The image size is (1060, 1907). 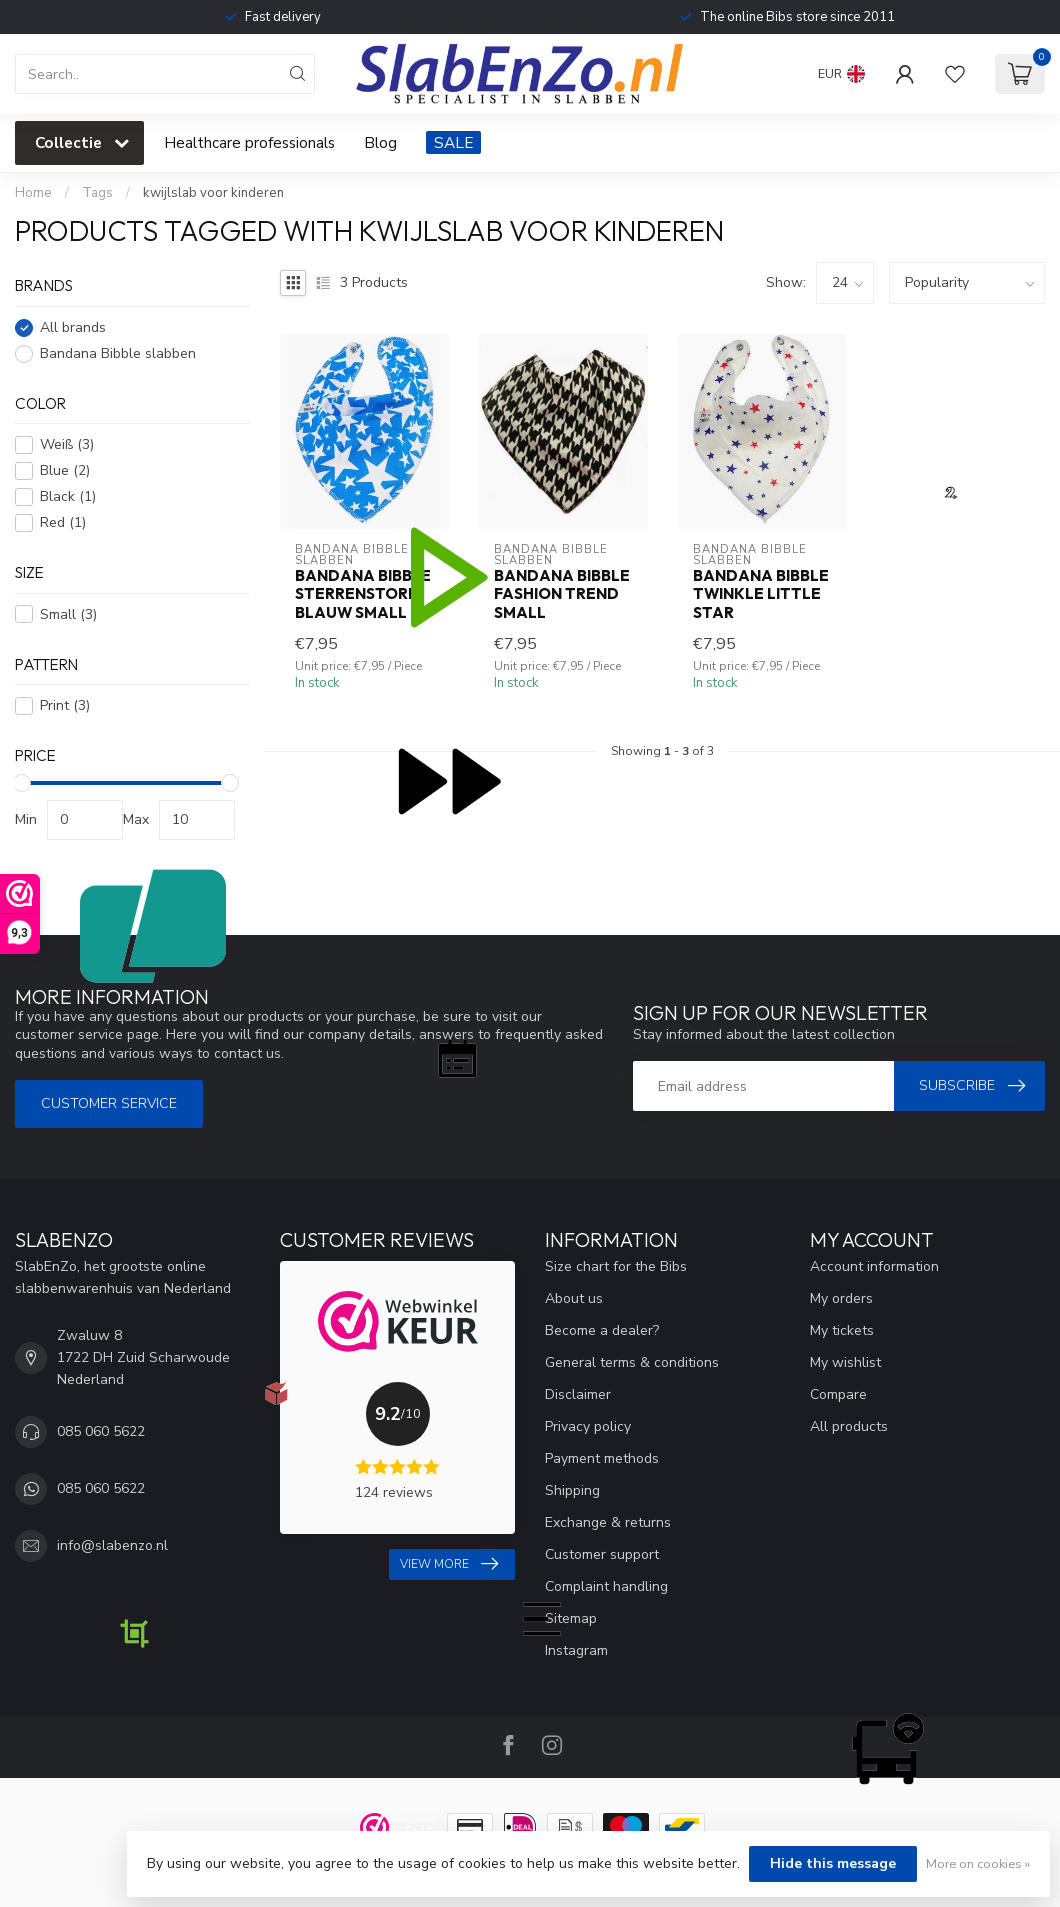 I want to click on indicates bus has wifi available, so click(x=886, y=1750).